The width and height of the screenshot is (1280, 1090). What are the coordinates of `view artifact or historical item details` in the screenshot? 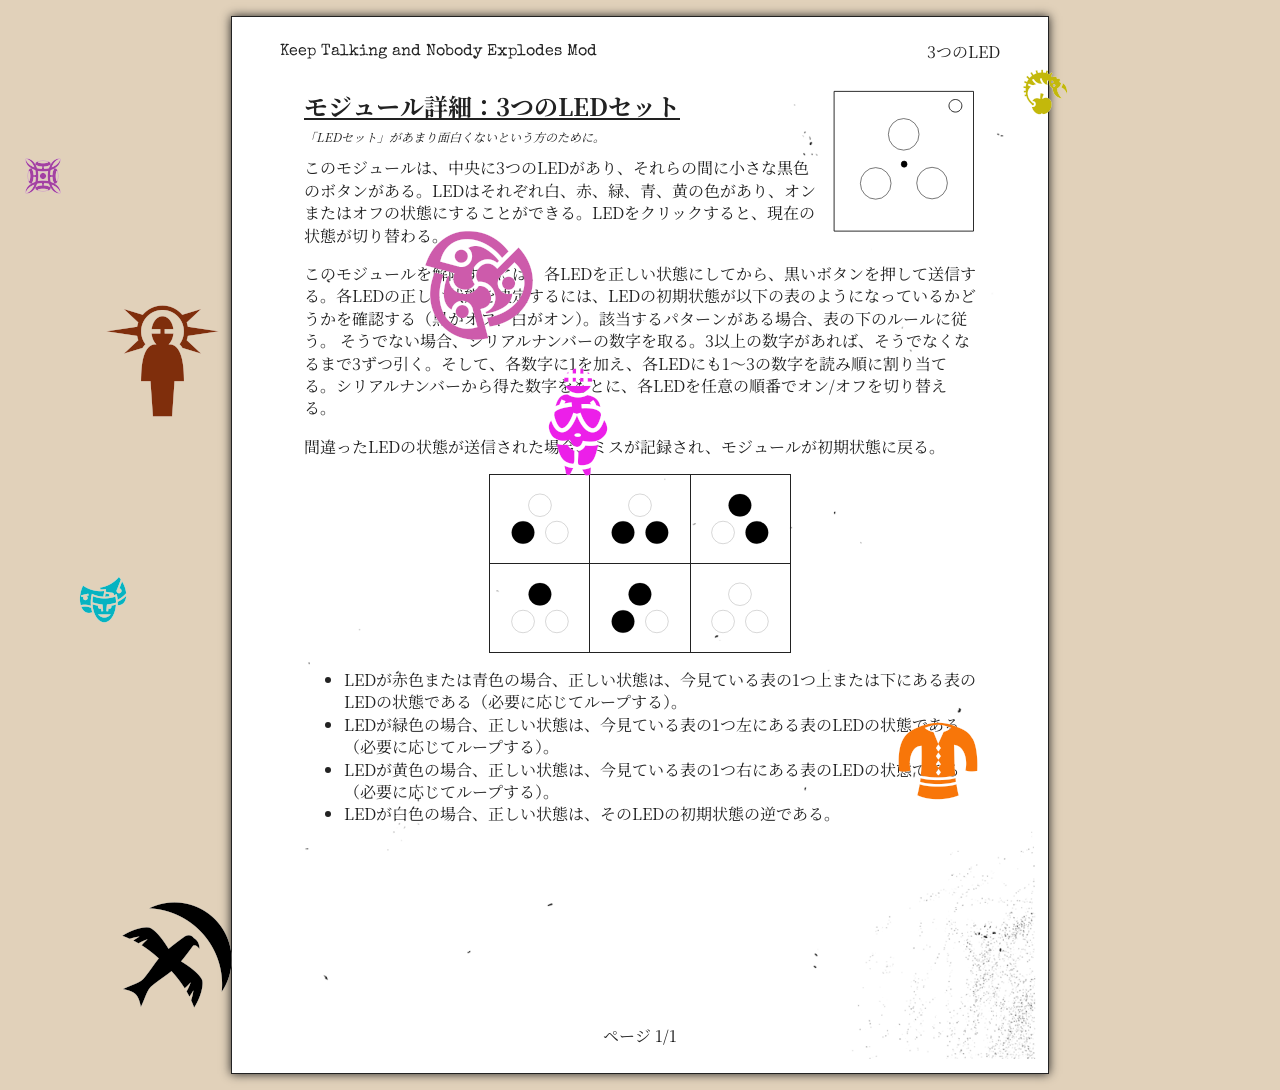 It's located at (578, 422).